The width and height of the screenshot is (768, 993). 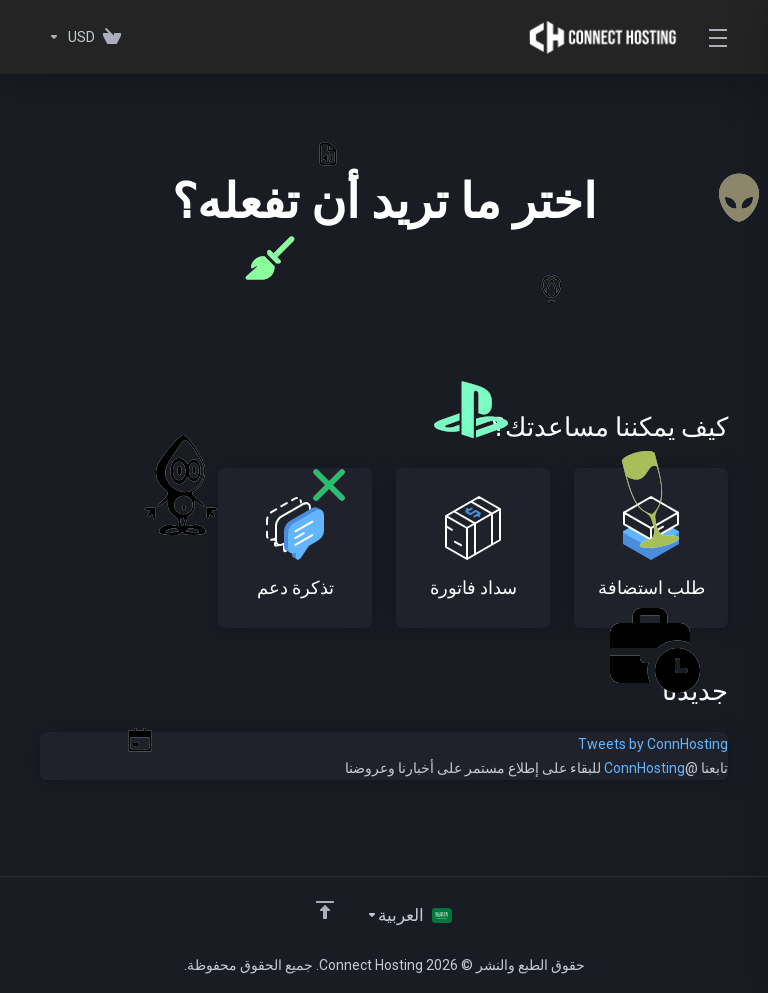 What do you see at coordinates (650, 499) in the screenshot?
I see `wine compatibility layer application logo` at bounding box center [650, 499].